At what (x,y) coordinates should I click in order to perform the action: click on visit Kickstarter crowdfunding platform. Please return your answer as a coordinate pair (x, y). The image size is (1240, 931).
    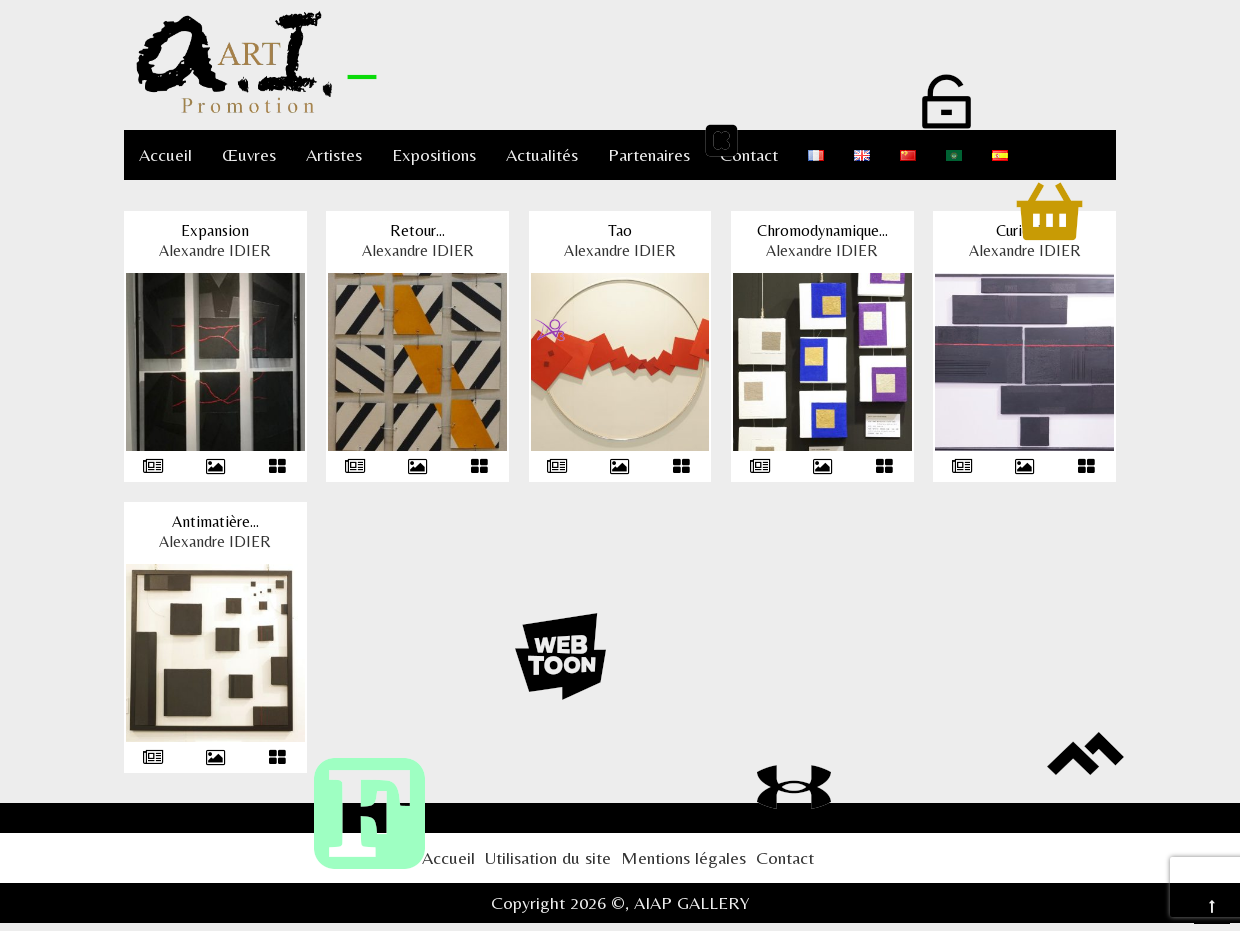
    Looking at the image, I should click on (721, 140).